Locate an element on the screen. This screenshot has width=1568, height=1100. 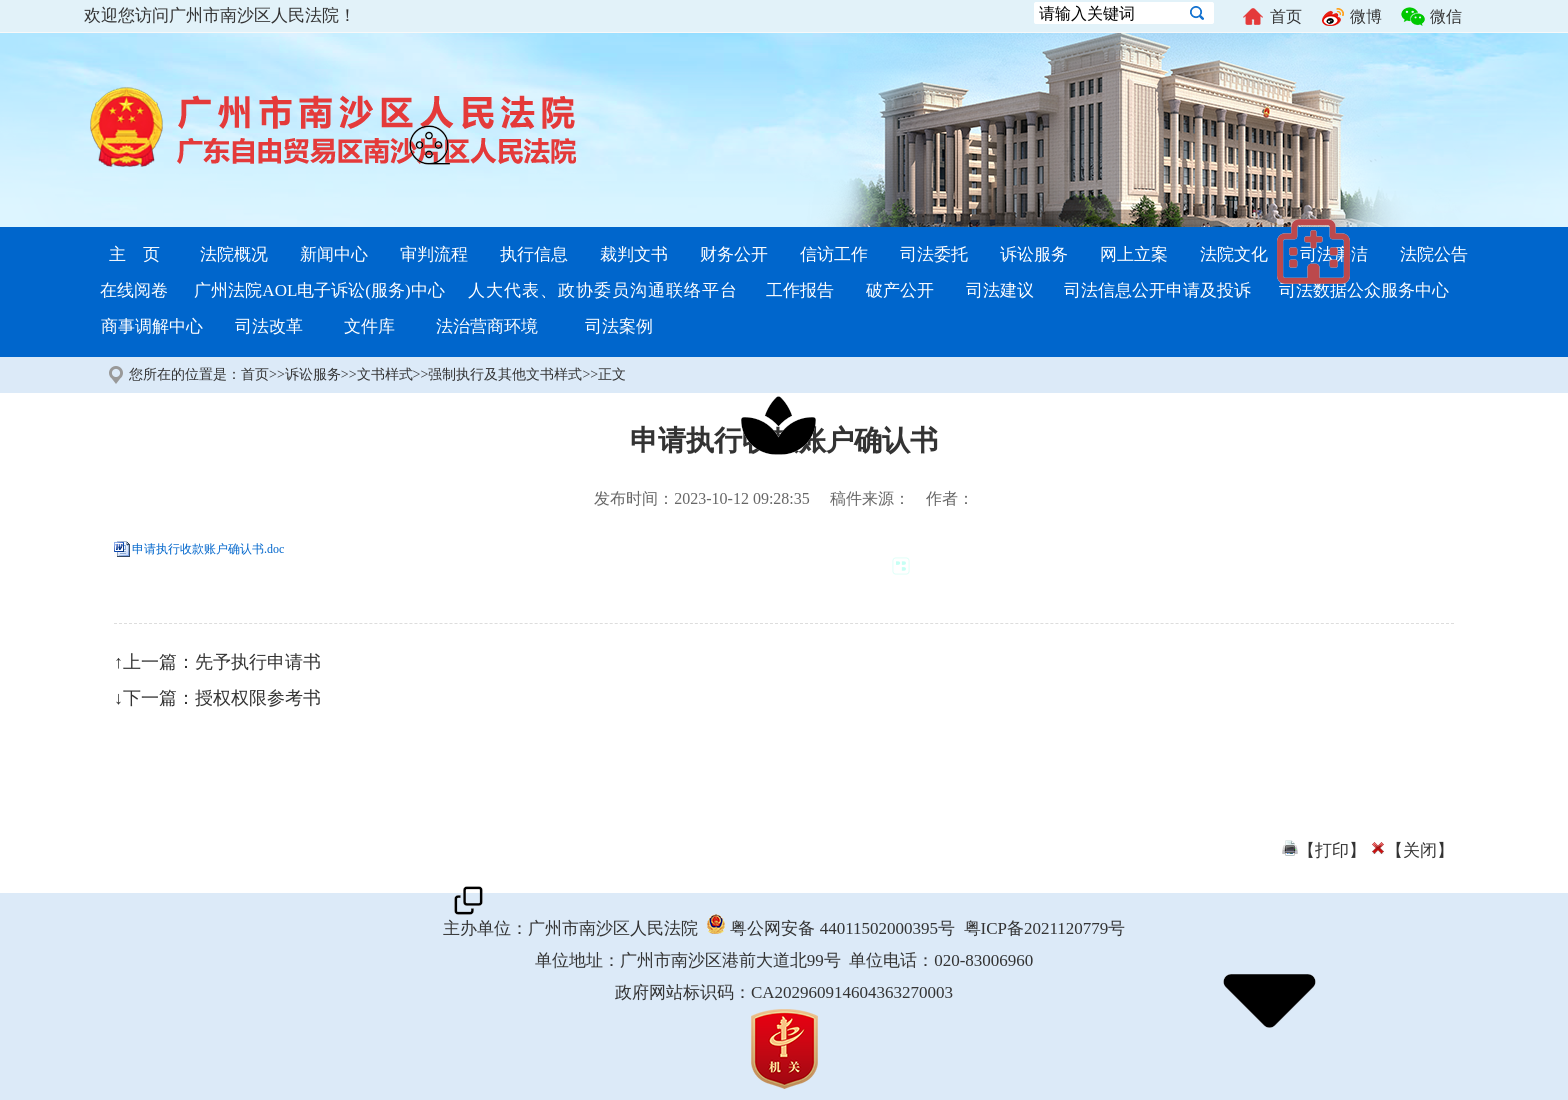
access video or movie library is located at coordinates (429, 145).